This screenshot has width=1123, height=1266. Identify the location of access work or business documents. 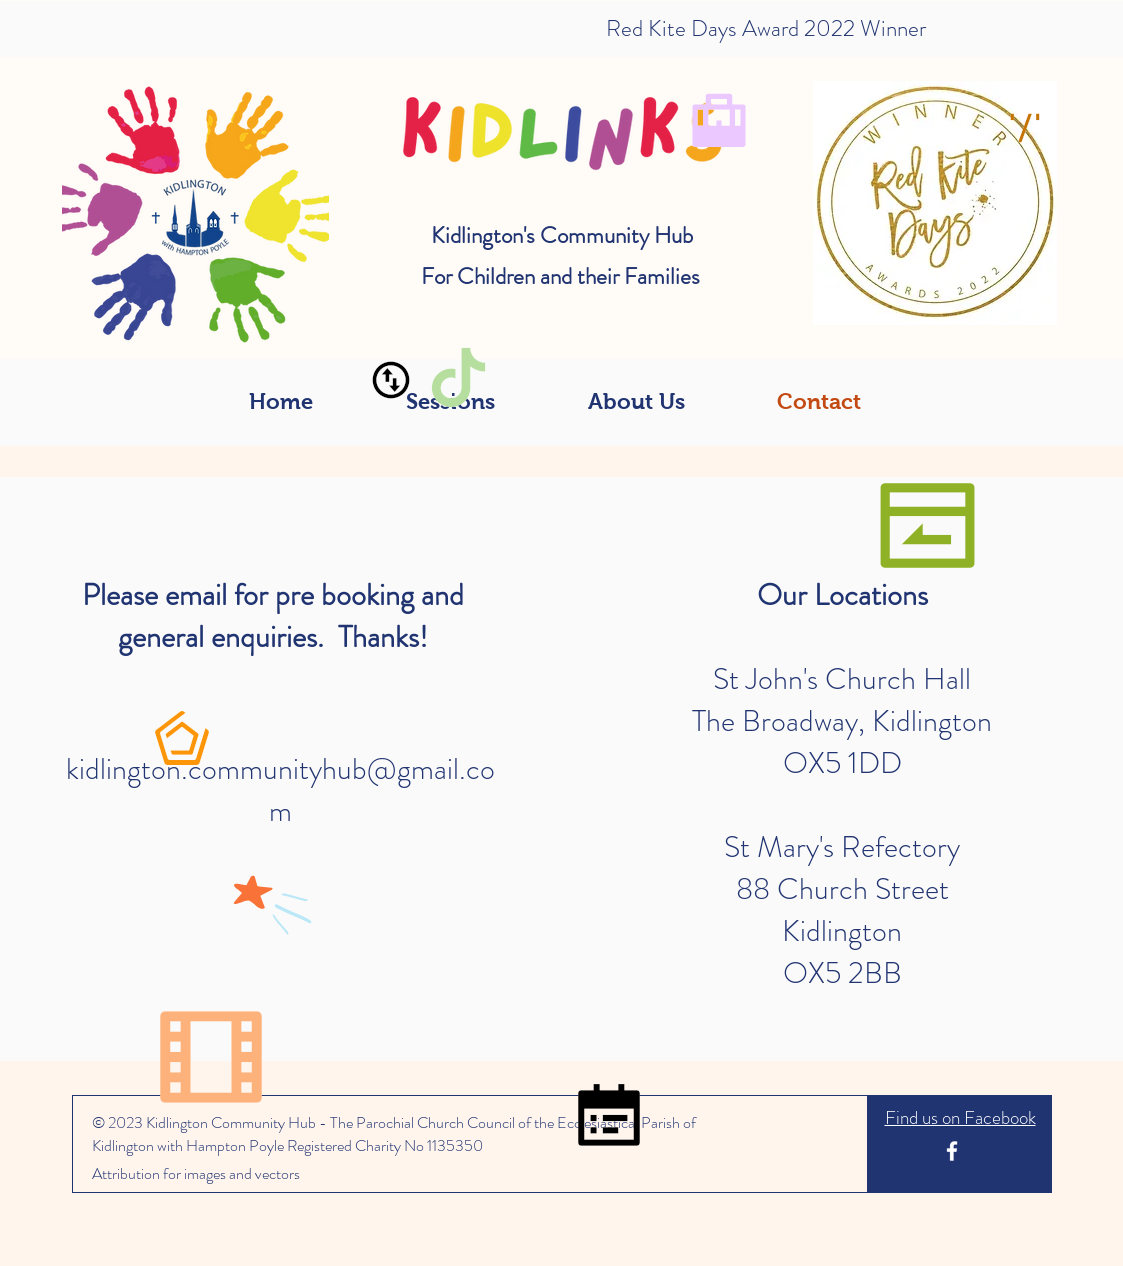
(719, 123).